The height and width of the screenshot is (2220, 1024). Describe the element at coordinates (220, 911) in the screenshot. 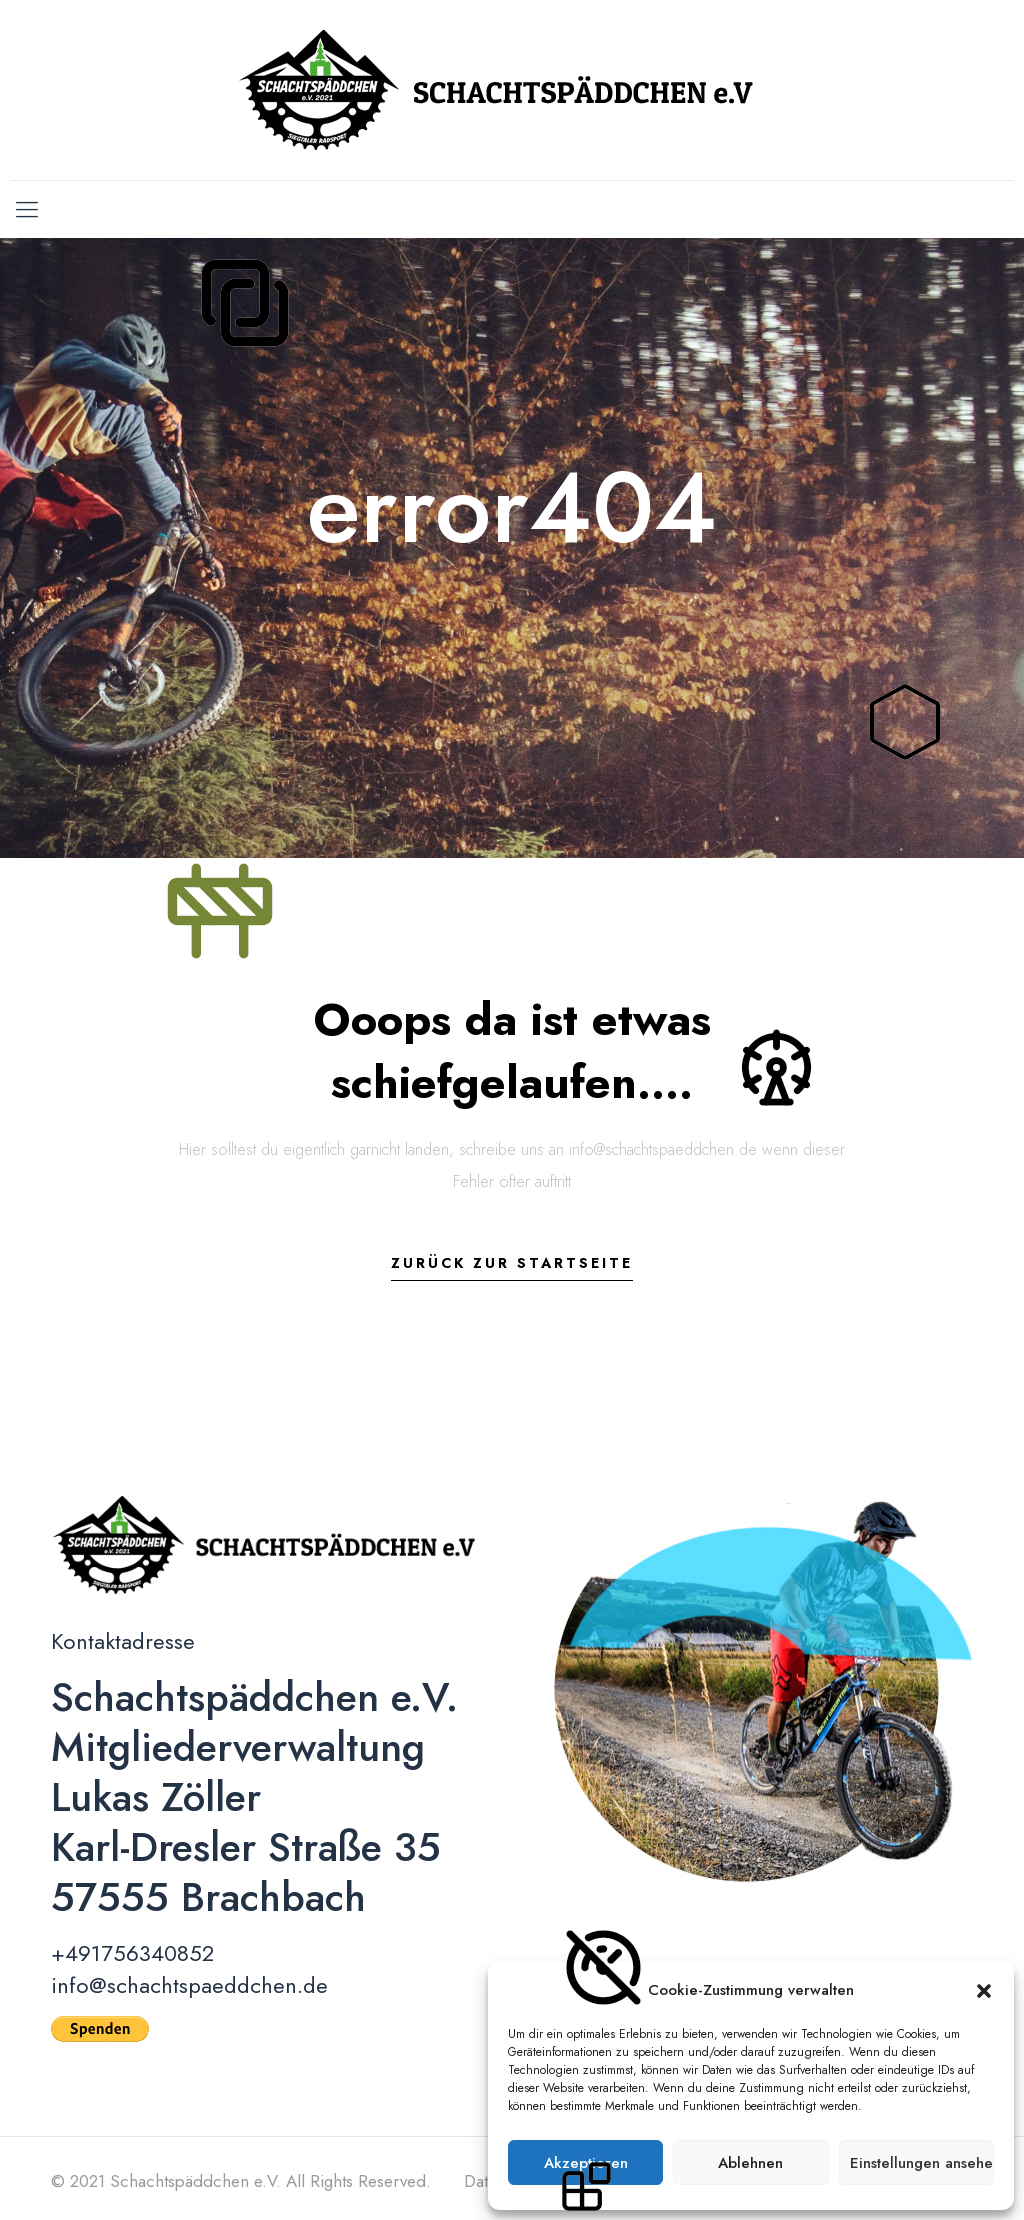

I see `indicates a page or feature under construction` at that location.